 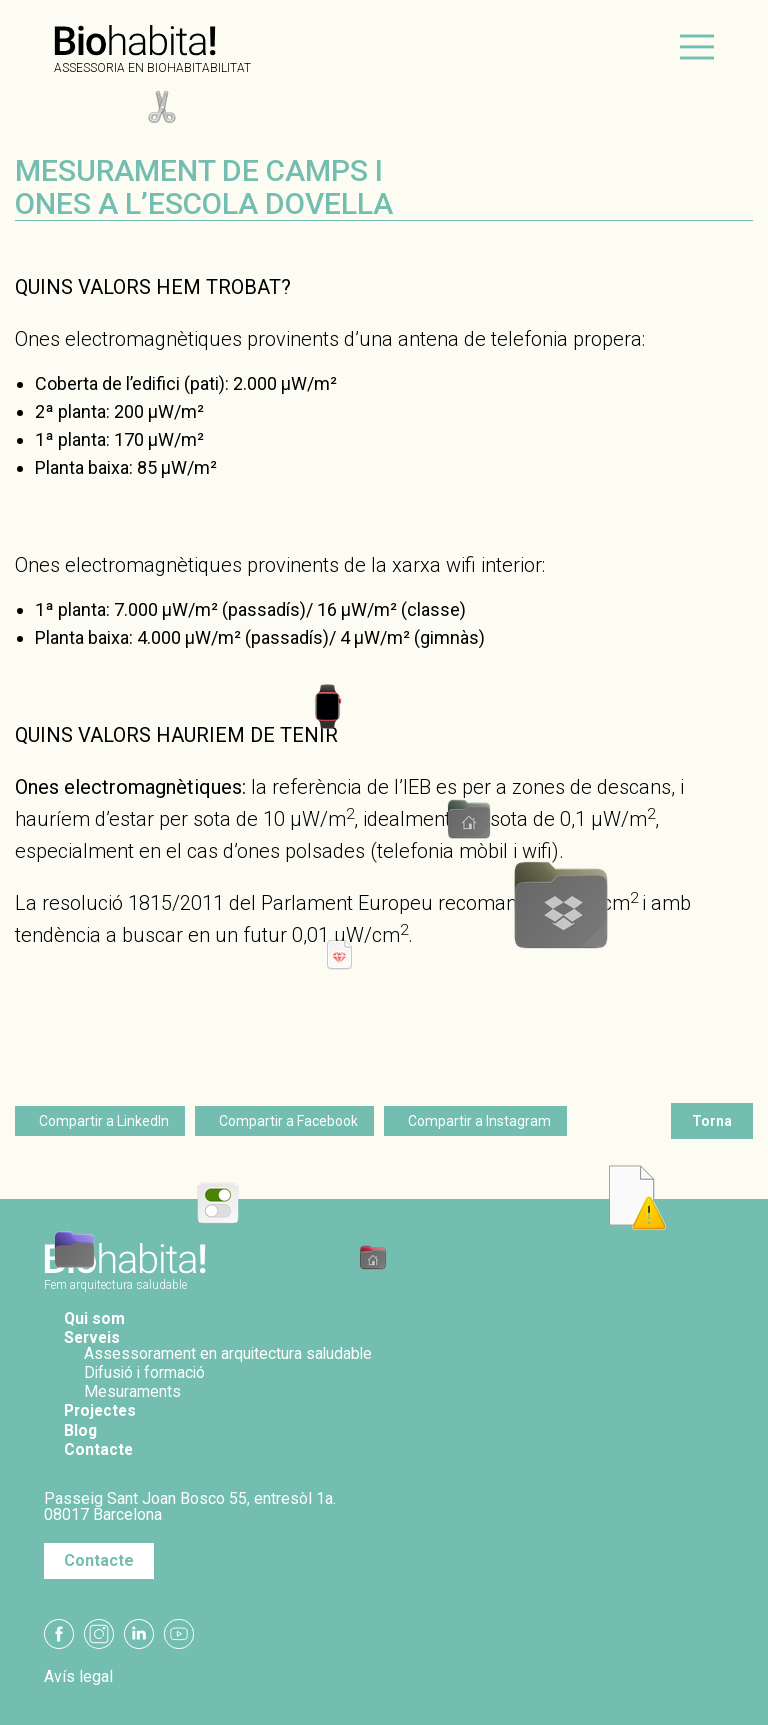 I want to click on indicates a file with an error or warning, so click(x=631, y=1195).